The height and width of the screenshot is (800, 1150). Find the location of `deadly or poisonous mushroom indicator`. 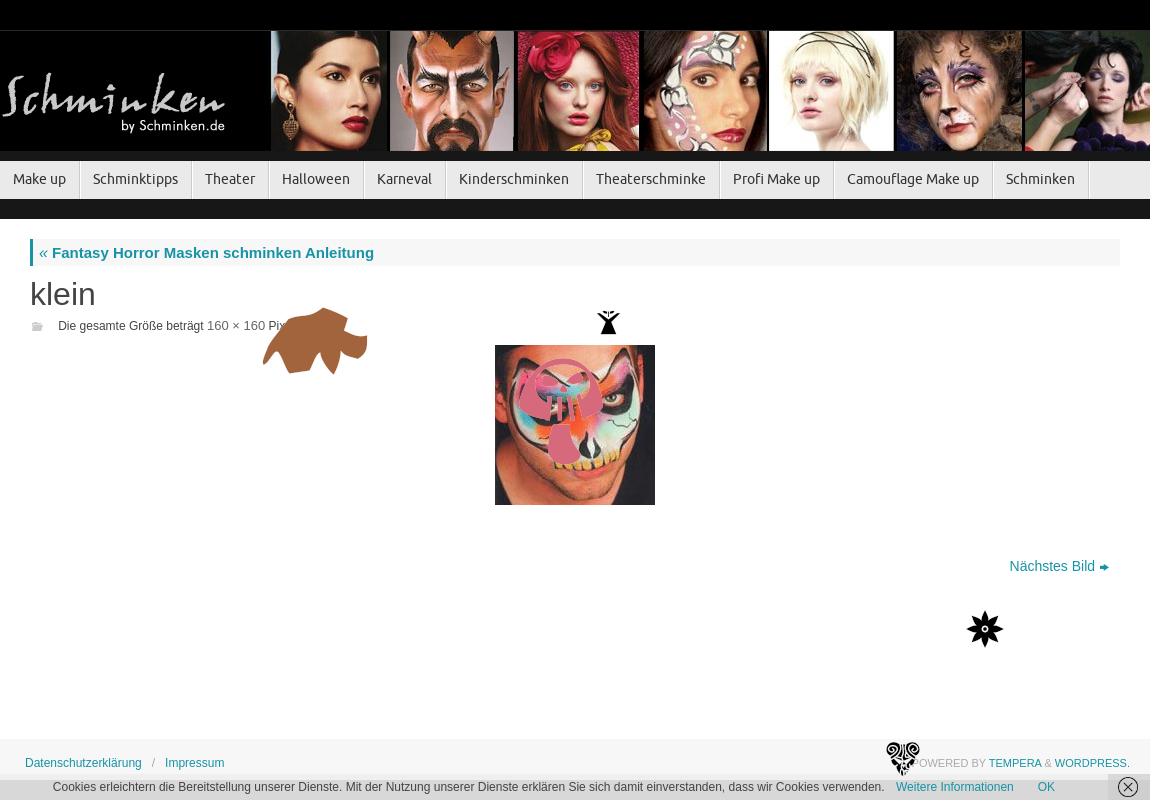

deadly or poisonous mushroom indicator is located at coordinates (560, 411).